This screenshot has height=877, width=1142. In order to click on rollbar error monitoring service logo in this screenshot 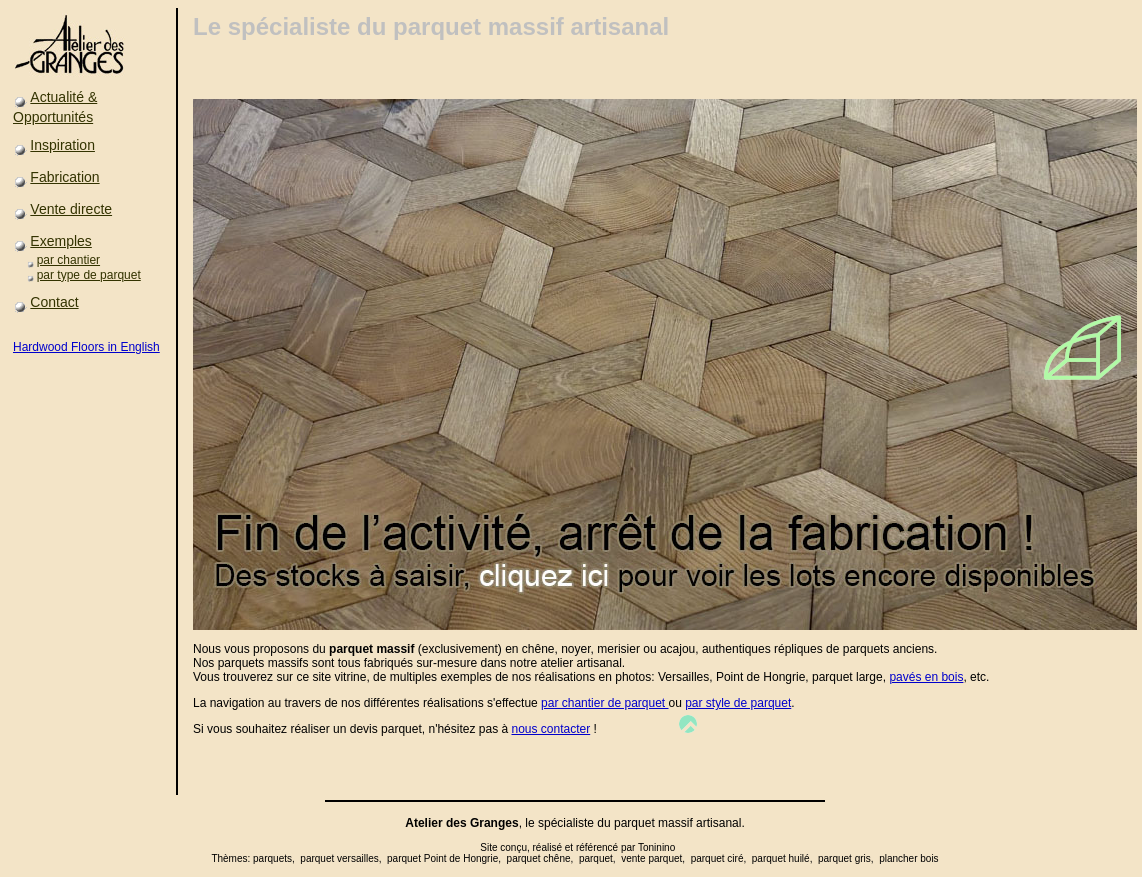, I will do `click(1082, 347)`.